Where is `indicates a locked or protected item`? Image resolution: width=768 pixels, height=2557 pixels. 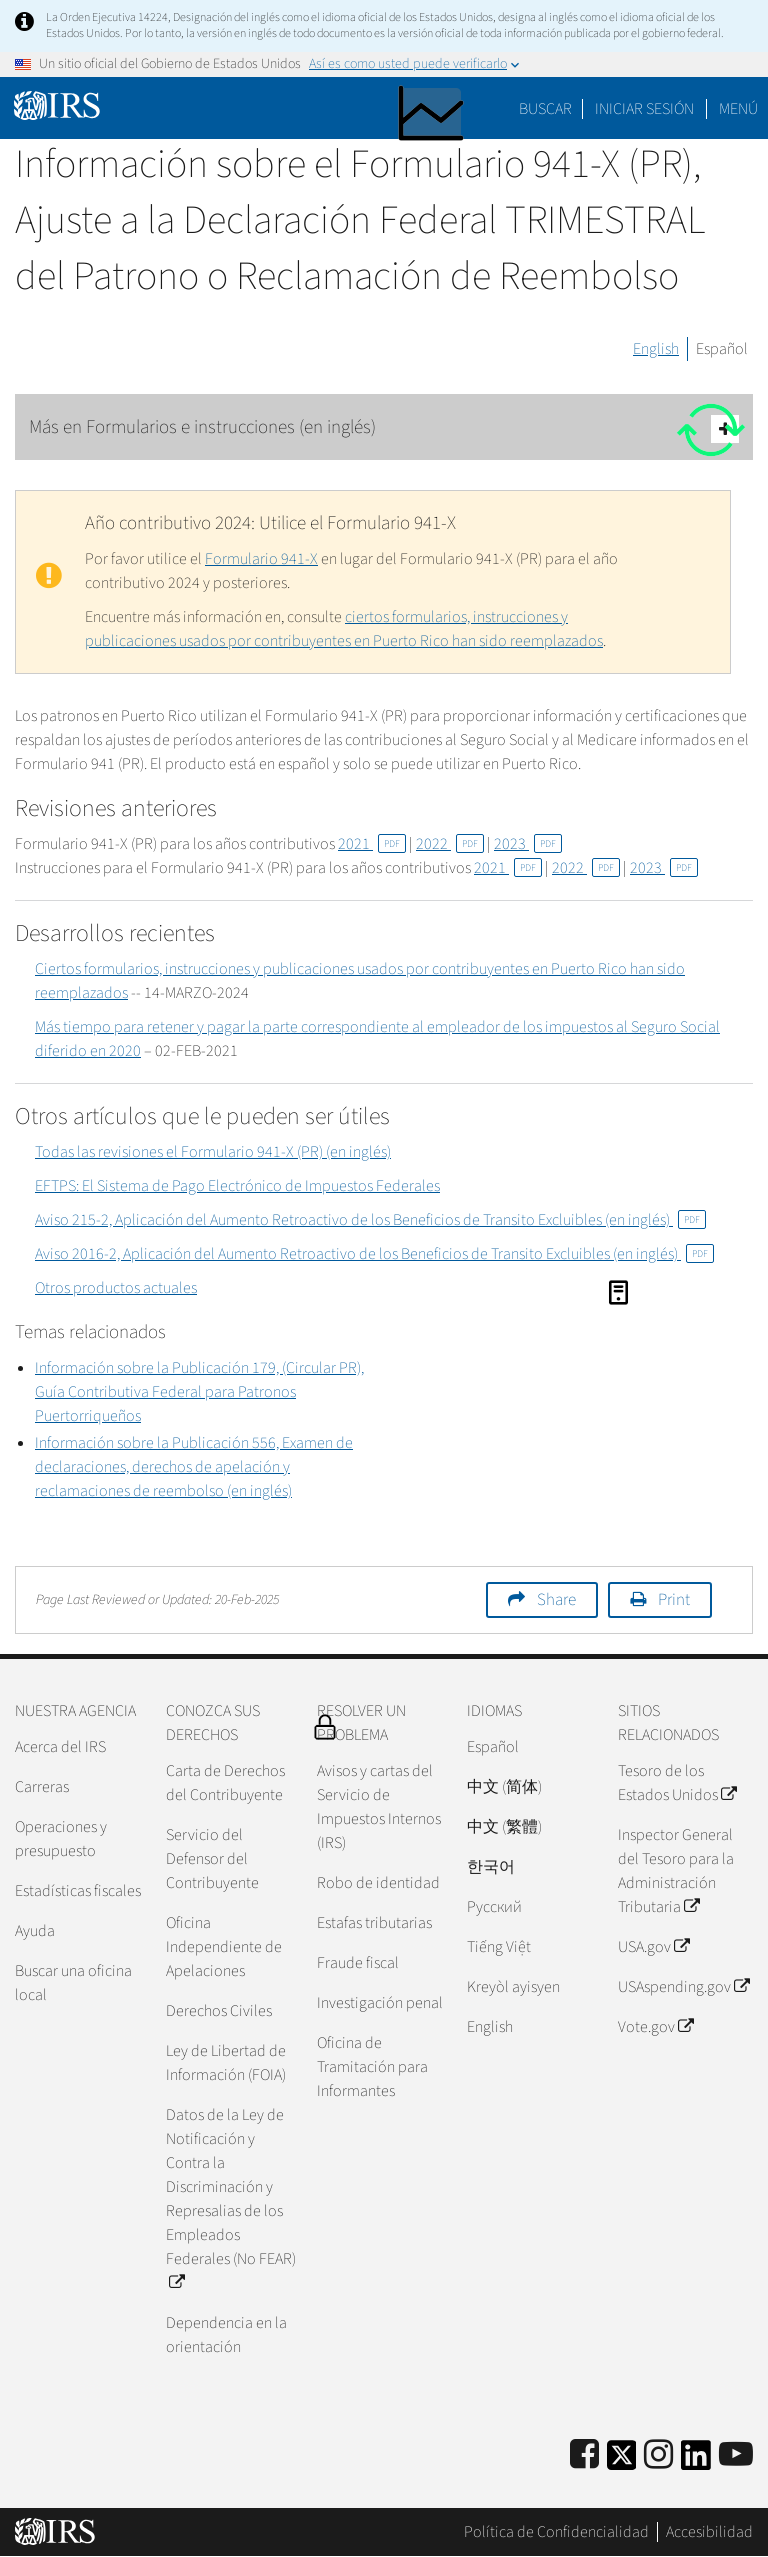
indicates a locked or protected item is located at coordinates (325, 1727).